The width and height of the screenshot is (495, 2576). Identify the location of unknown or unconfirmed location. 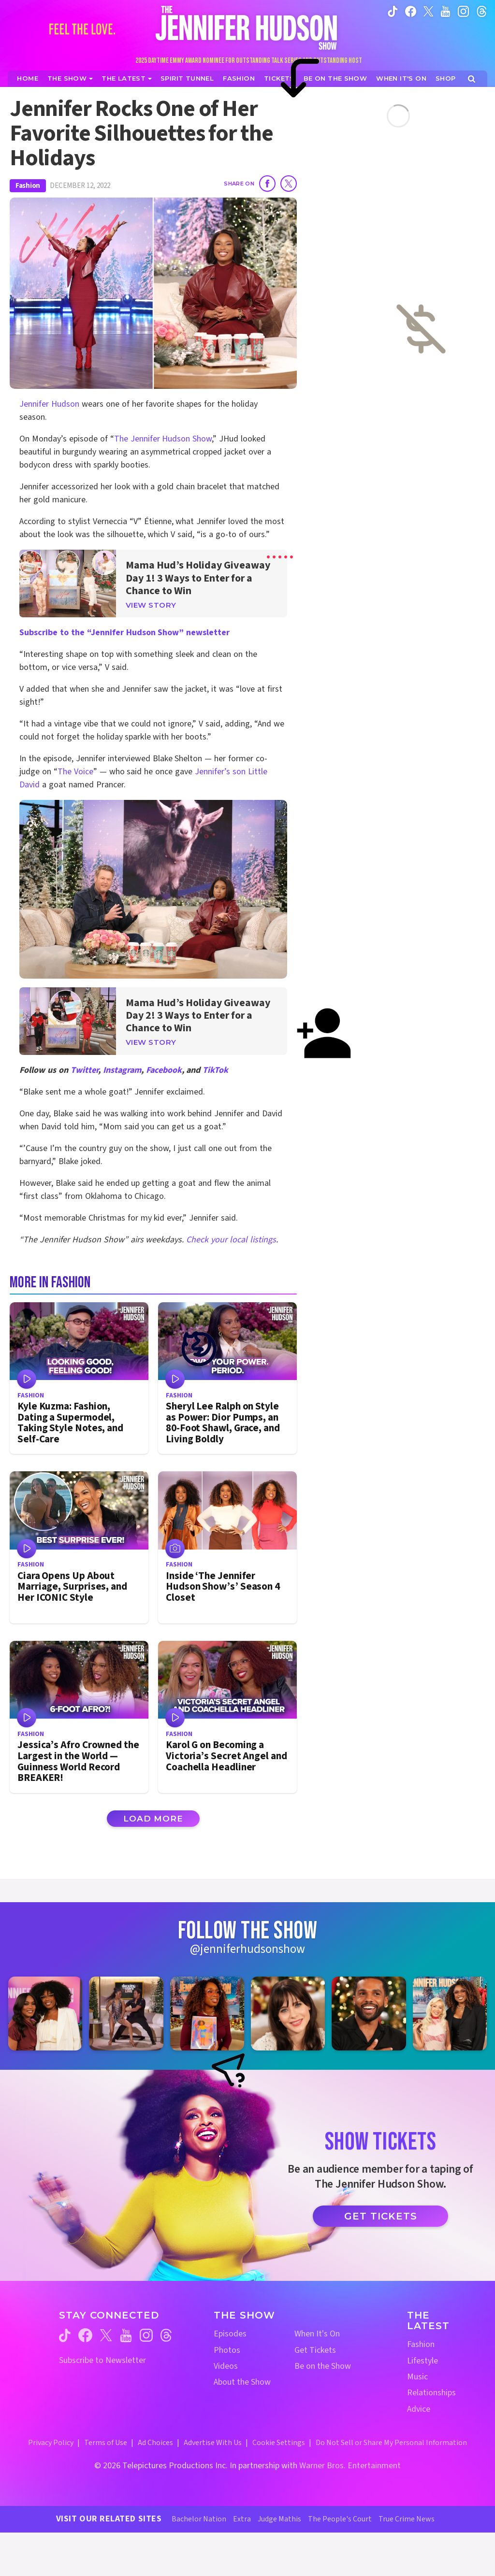
(228, 2069).